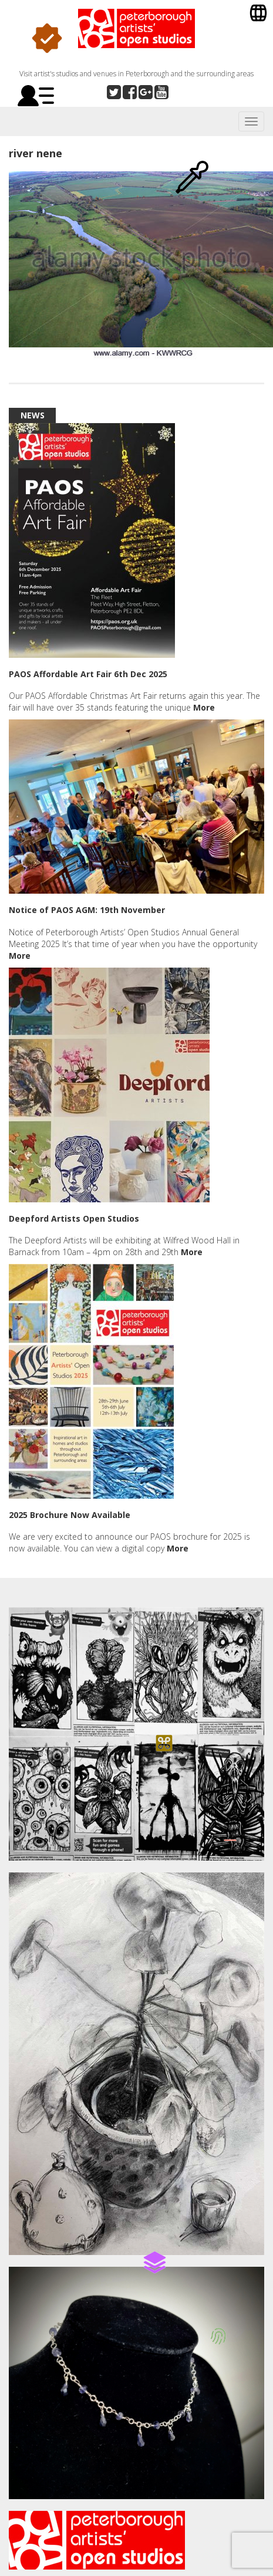 The height and width of the screenshot is (2576, 273). Describe the element at coordinates (47, 38) in the screenshot. I see `indicates a verified or authenticated account` at that location.